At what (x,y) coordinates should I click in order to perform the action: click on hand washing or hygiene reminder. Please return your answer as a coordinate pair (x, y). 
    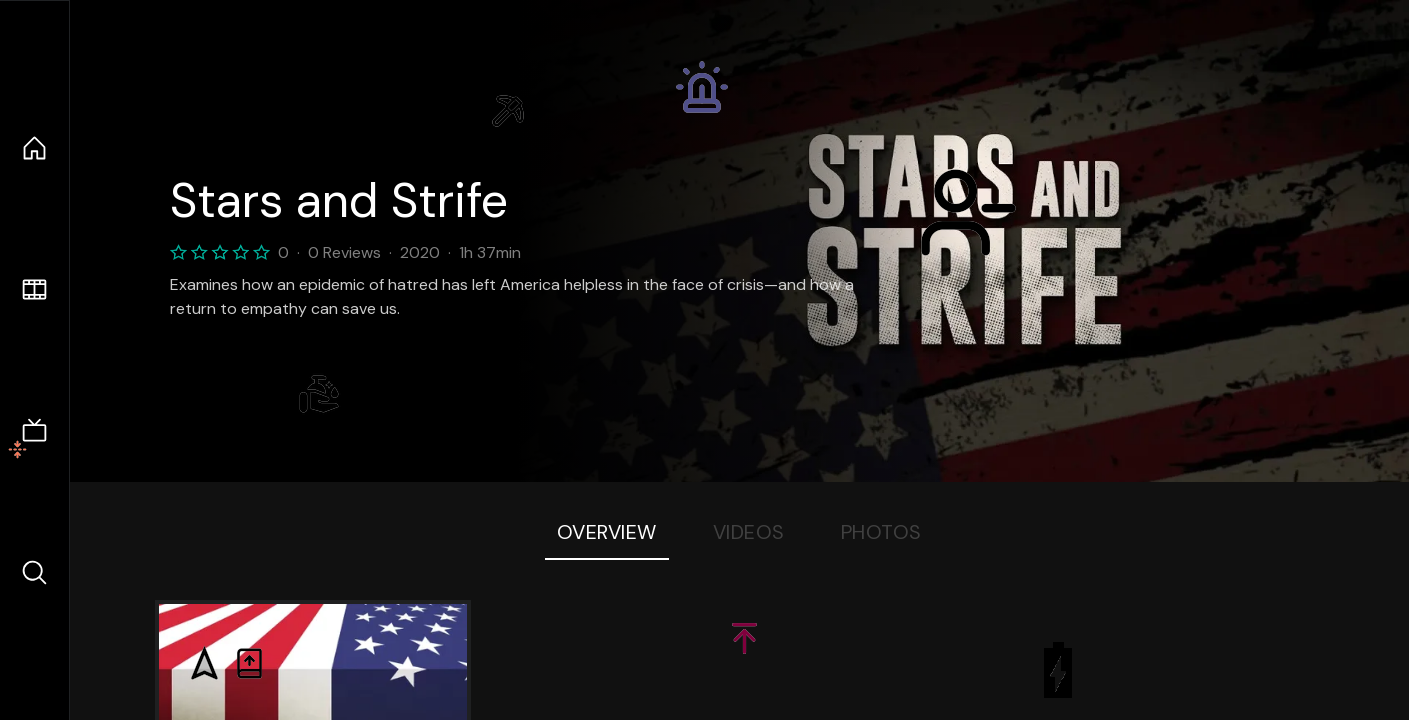
    Looking at the image, I should click on (320, 394).